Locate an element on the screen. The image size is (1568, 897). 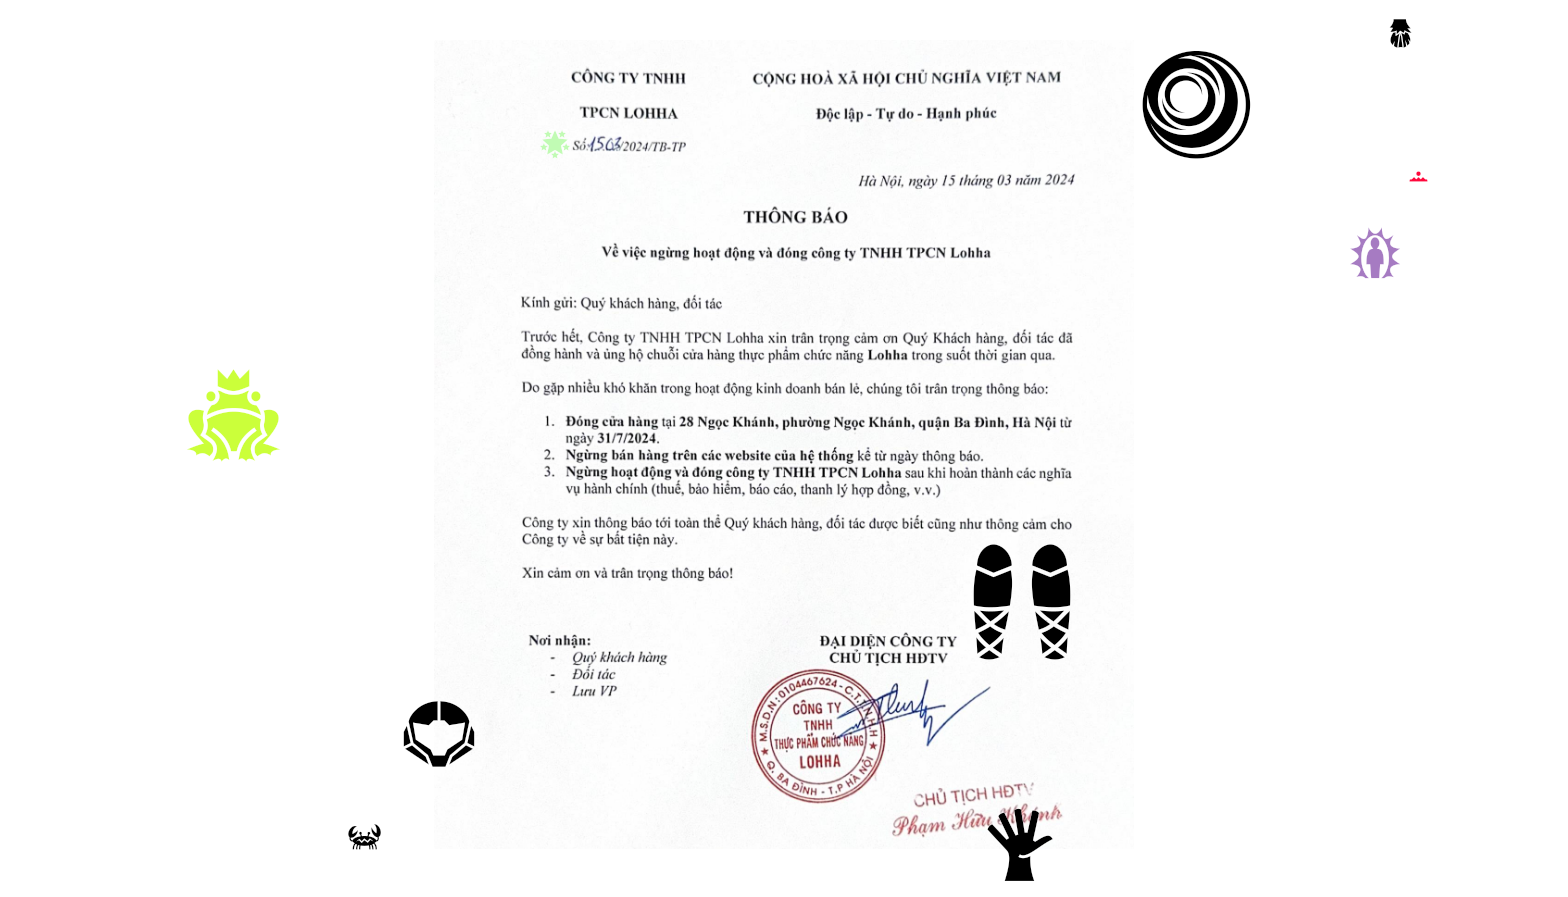
equip leg armor to your character is located at coordinates (1022, 600).